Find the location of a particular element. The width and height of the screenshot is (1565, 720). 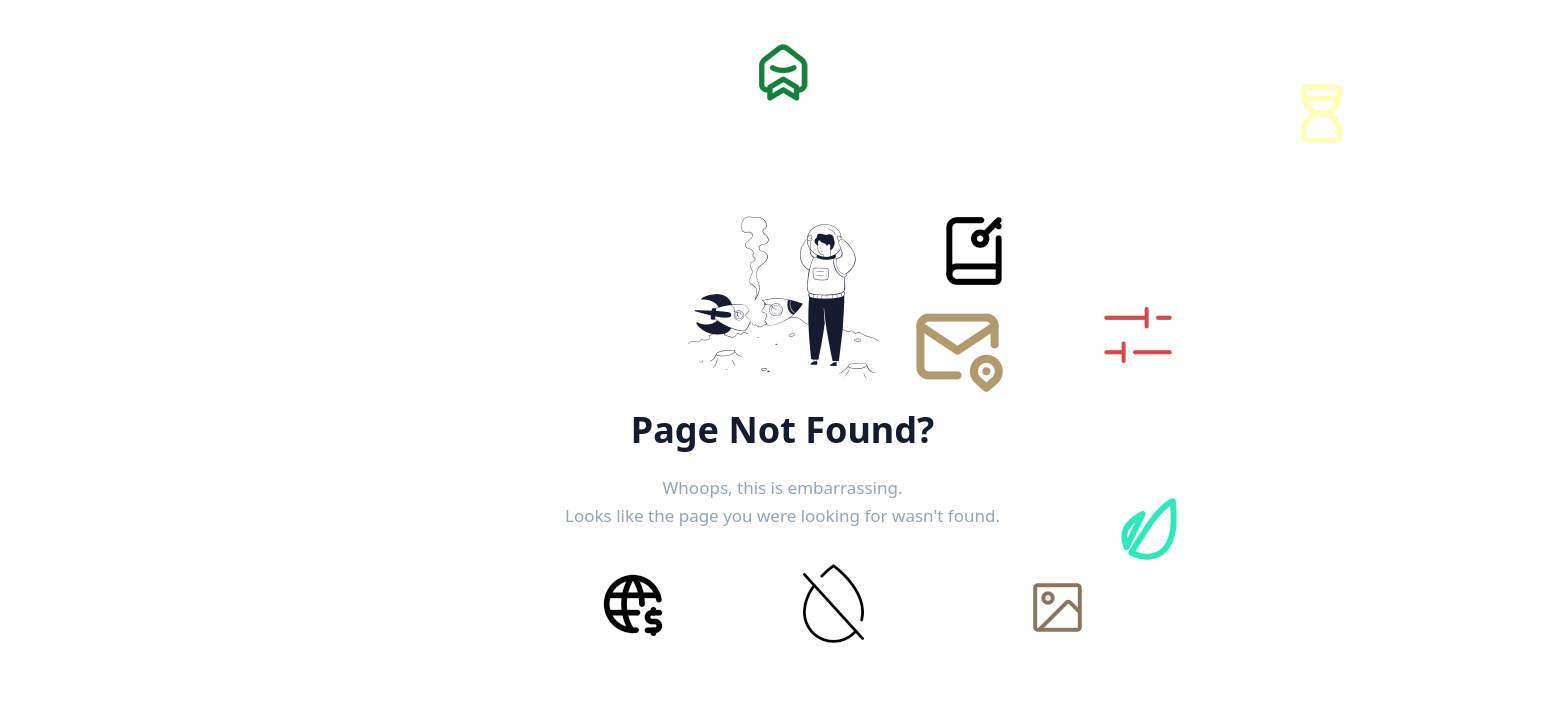

add or upload an image is located at coordinates (1057, 607).